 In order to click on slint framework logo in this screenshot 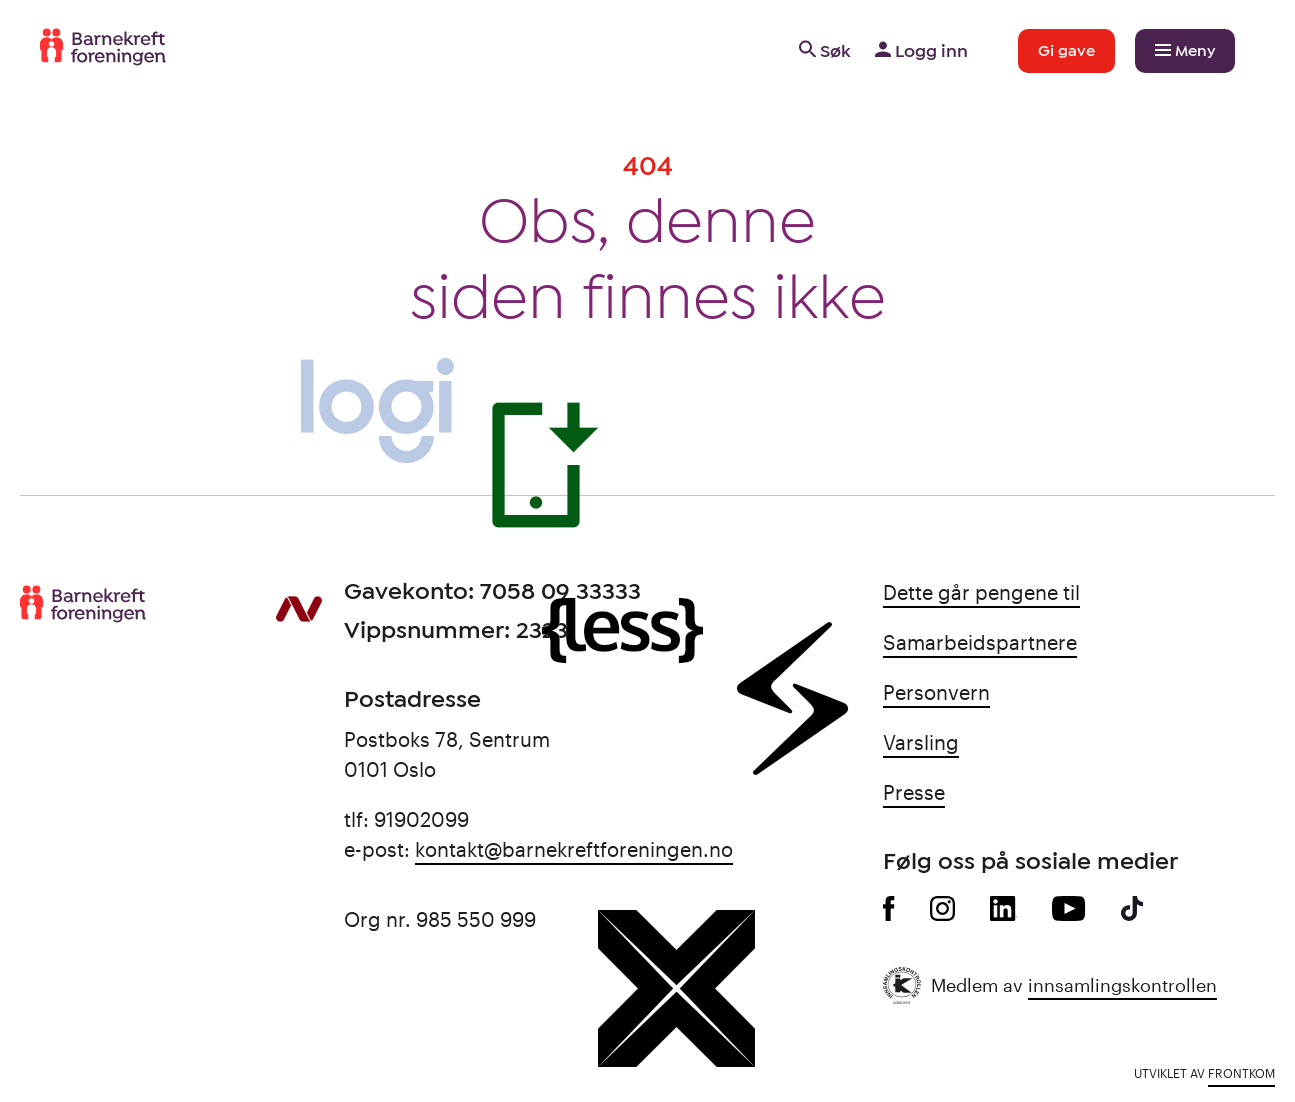, I will do `click(792, 698)`.